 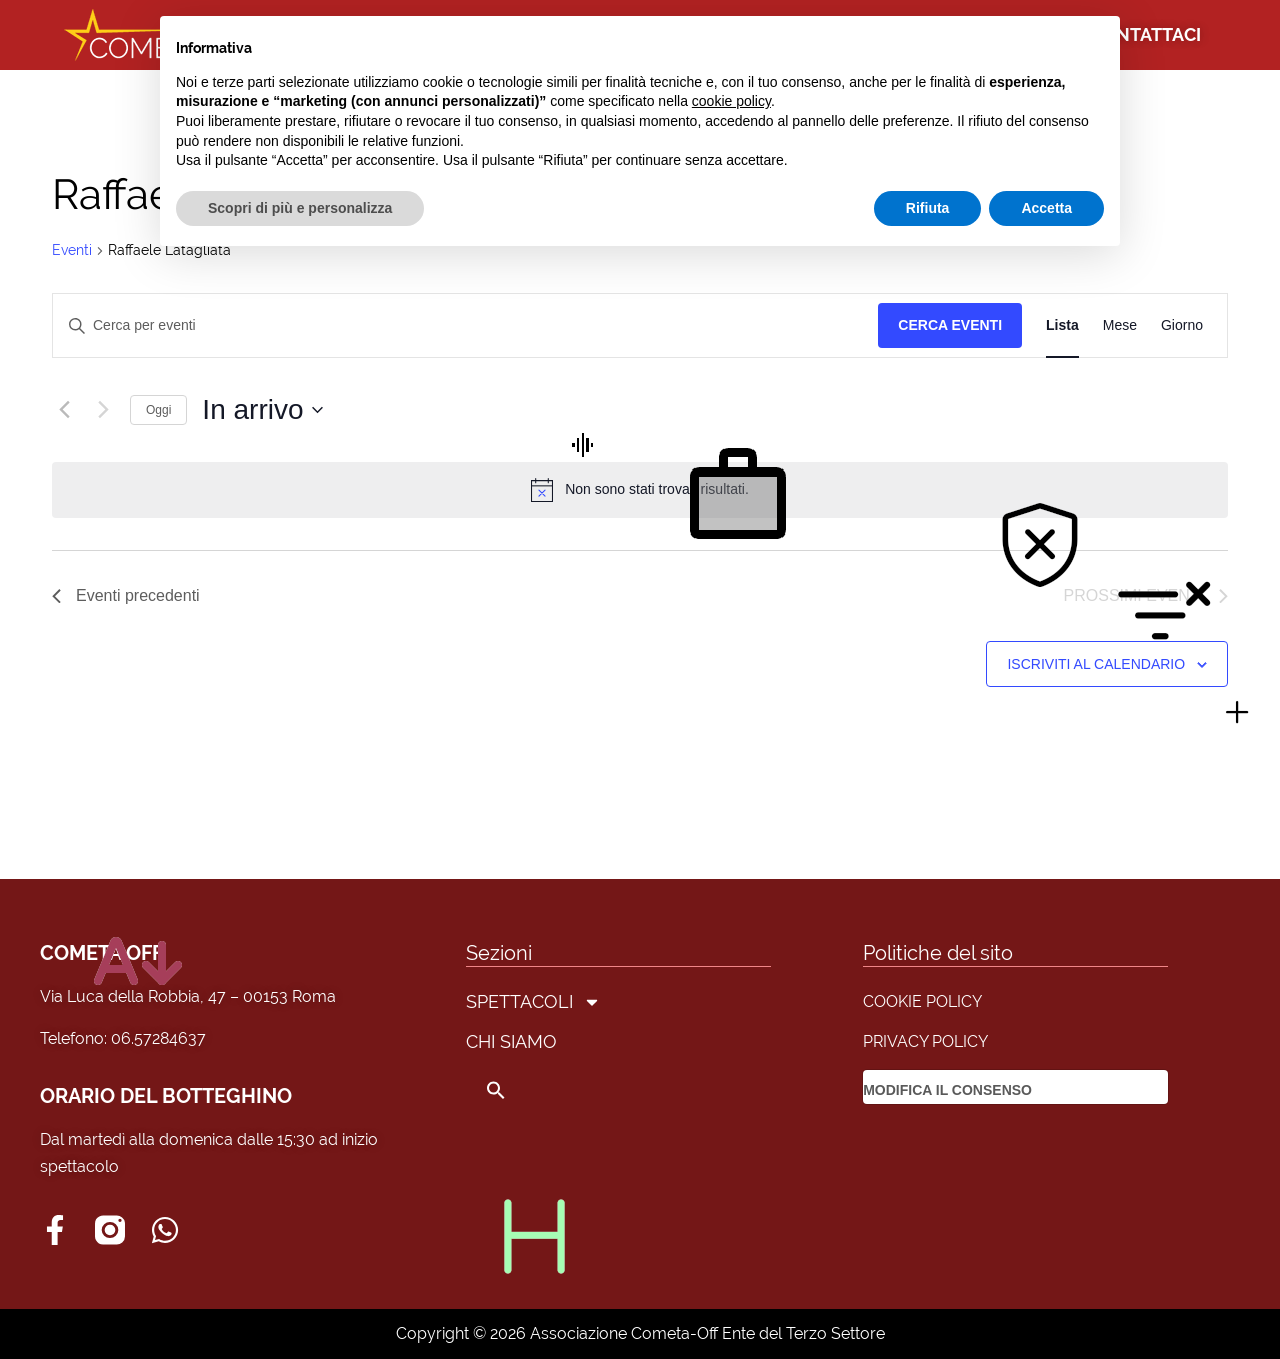 What do you see at coordinates (534, 1236) in the screenshot?
I see `format text as a heading` at bounding box center [534, 1236].